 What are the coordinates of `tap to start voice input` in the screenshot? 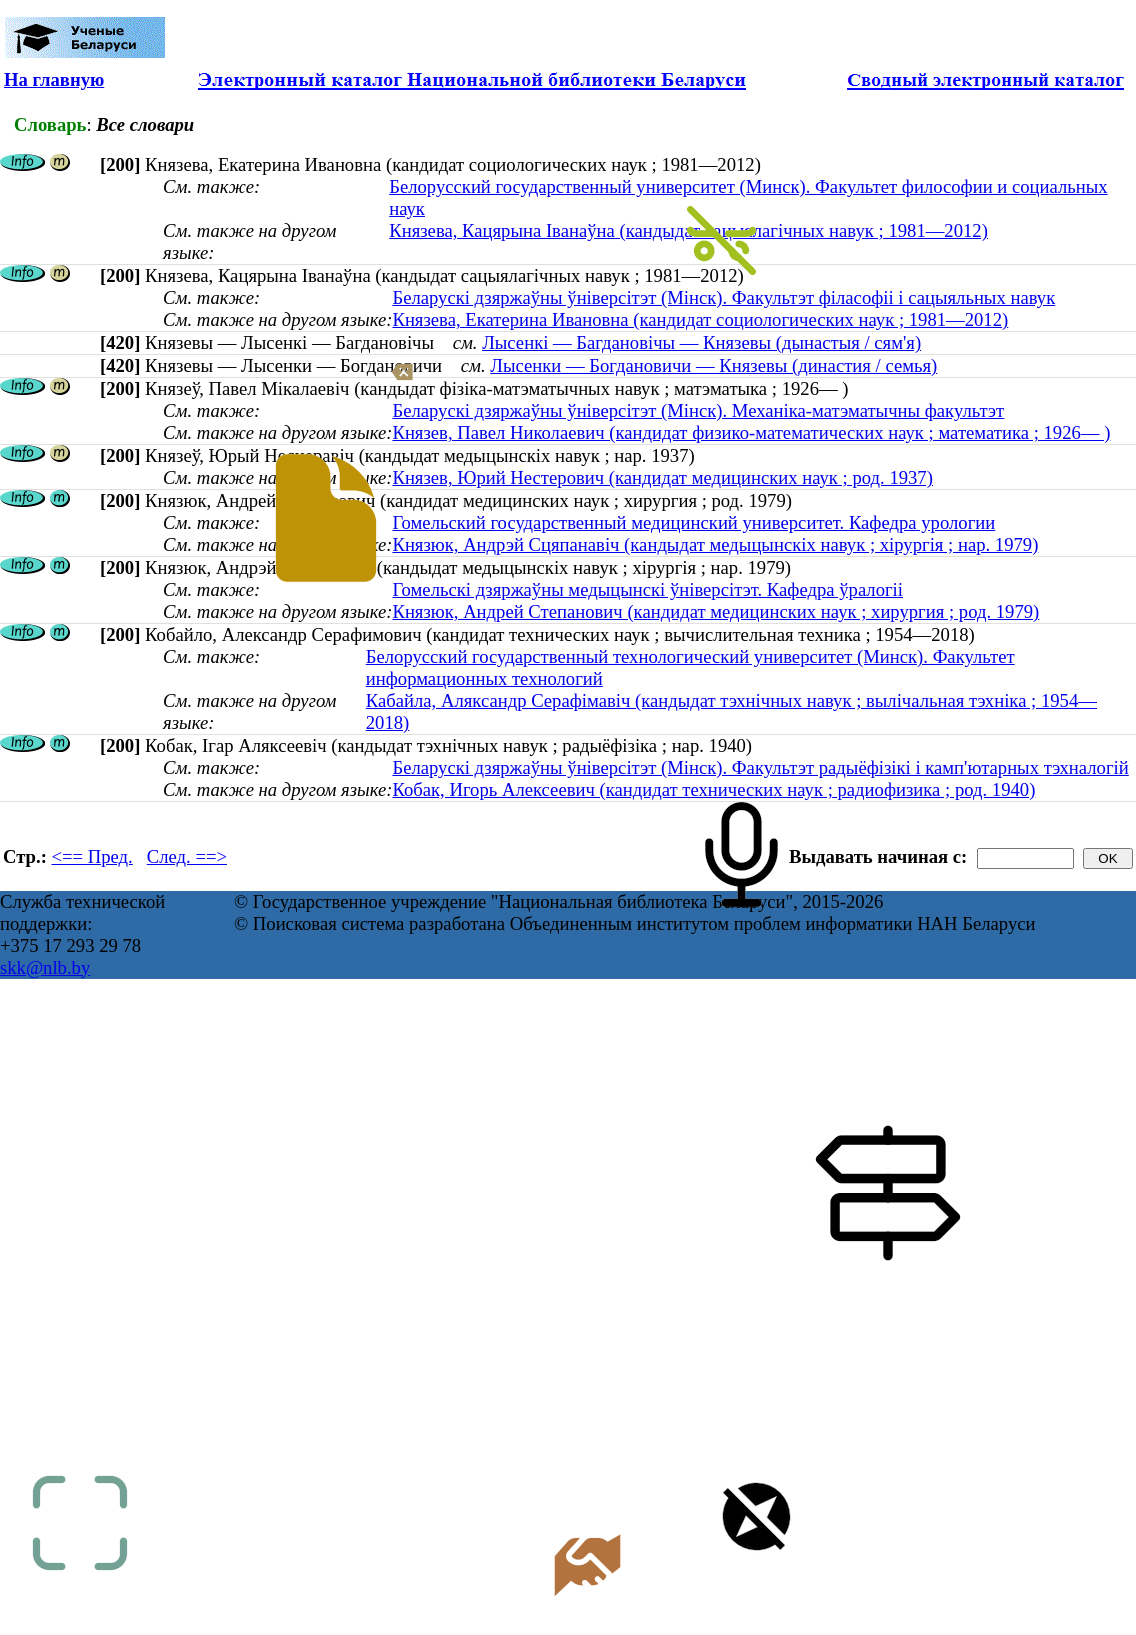 It's located at (741, 854).